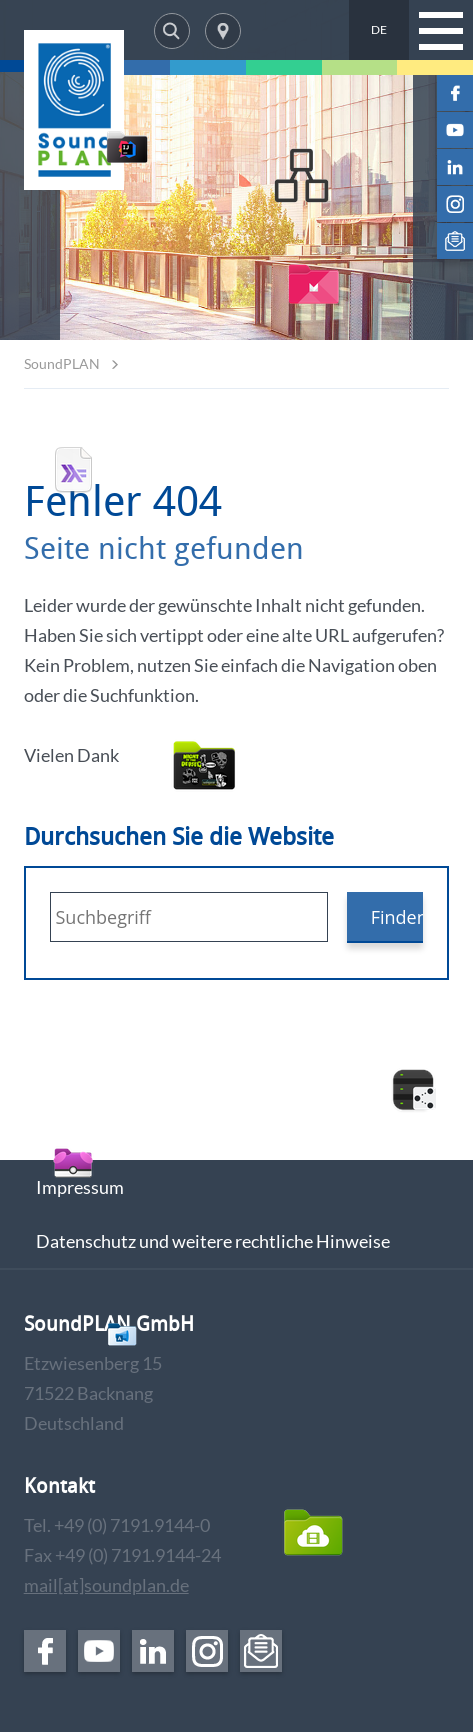 The height and width of the screenshot is (1732, 473). What do you see at coordinates (122, 1335) in the screenshot?
I see `open microsoft advertising files folder` at bounding box center [122, 1335].